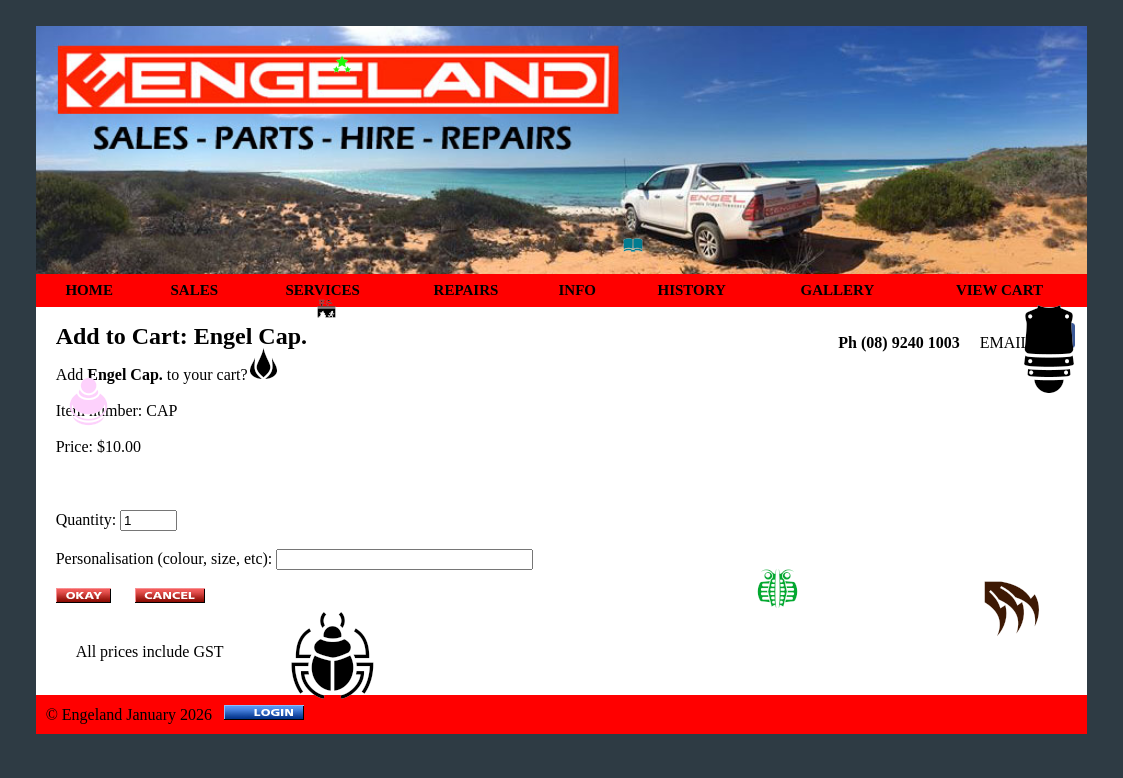 The width and height of the screenshot is (1123, 778). What do you see at coordinates (326, 308) in the screenshot?
I see `activate evasion ability in gameplay` at bounding box center [326, 308].